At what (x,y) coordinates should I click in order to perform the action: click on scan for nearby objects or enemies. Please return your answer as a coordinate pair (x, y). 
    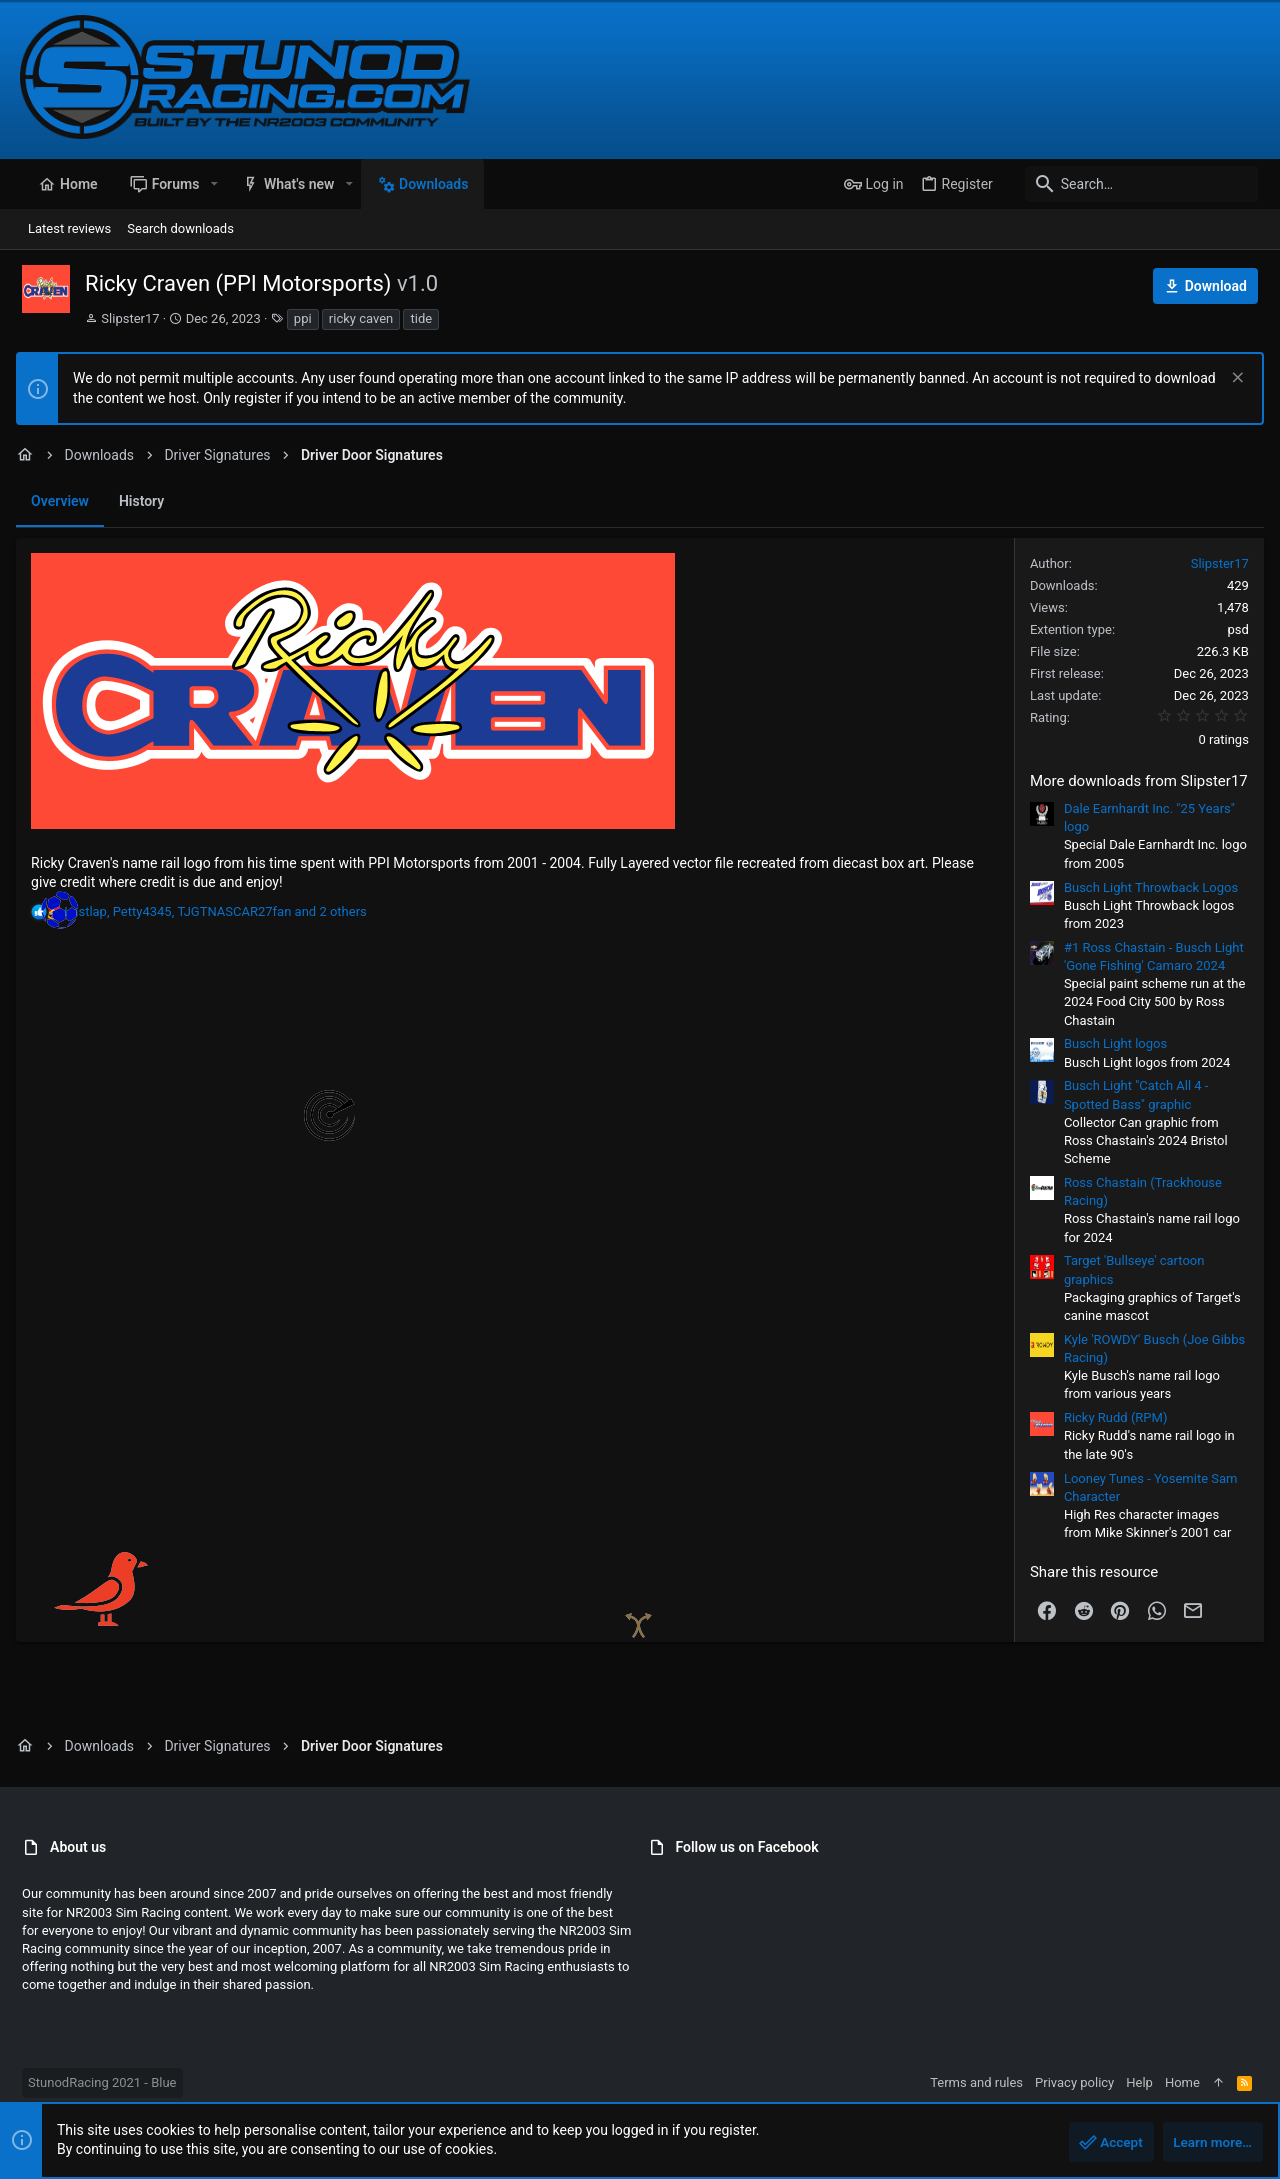
    Looking at the image, I should click on (329, 1115).